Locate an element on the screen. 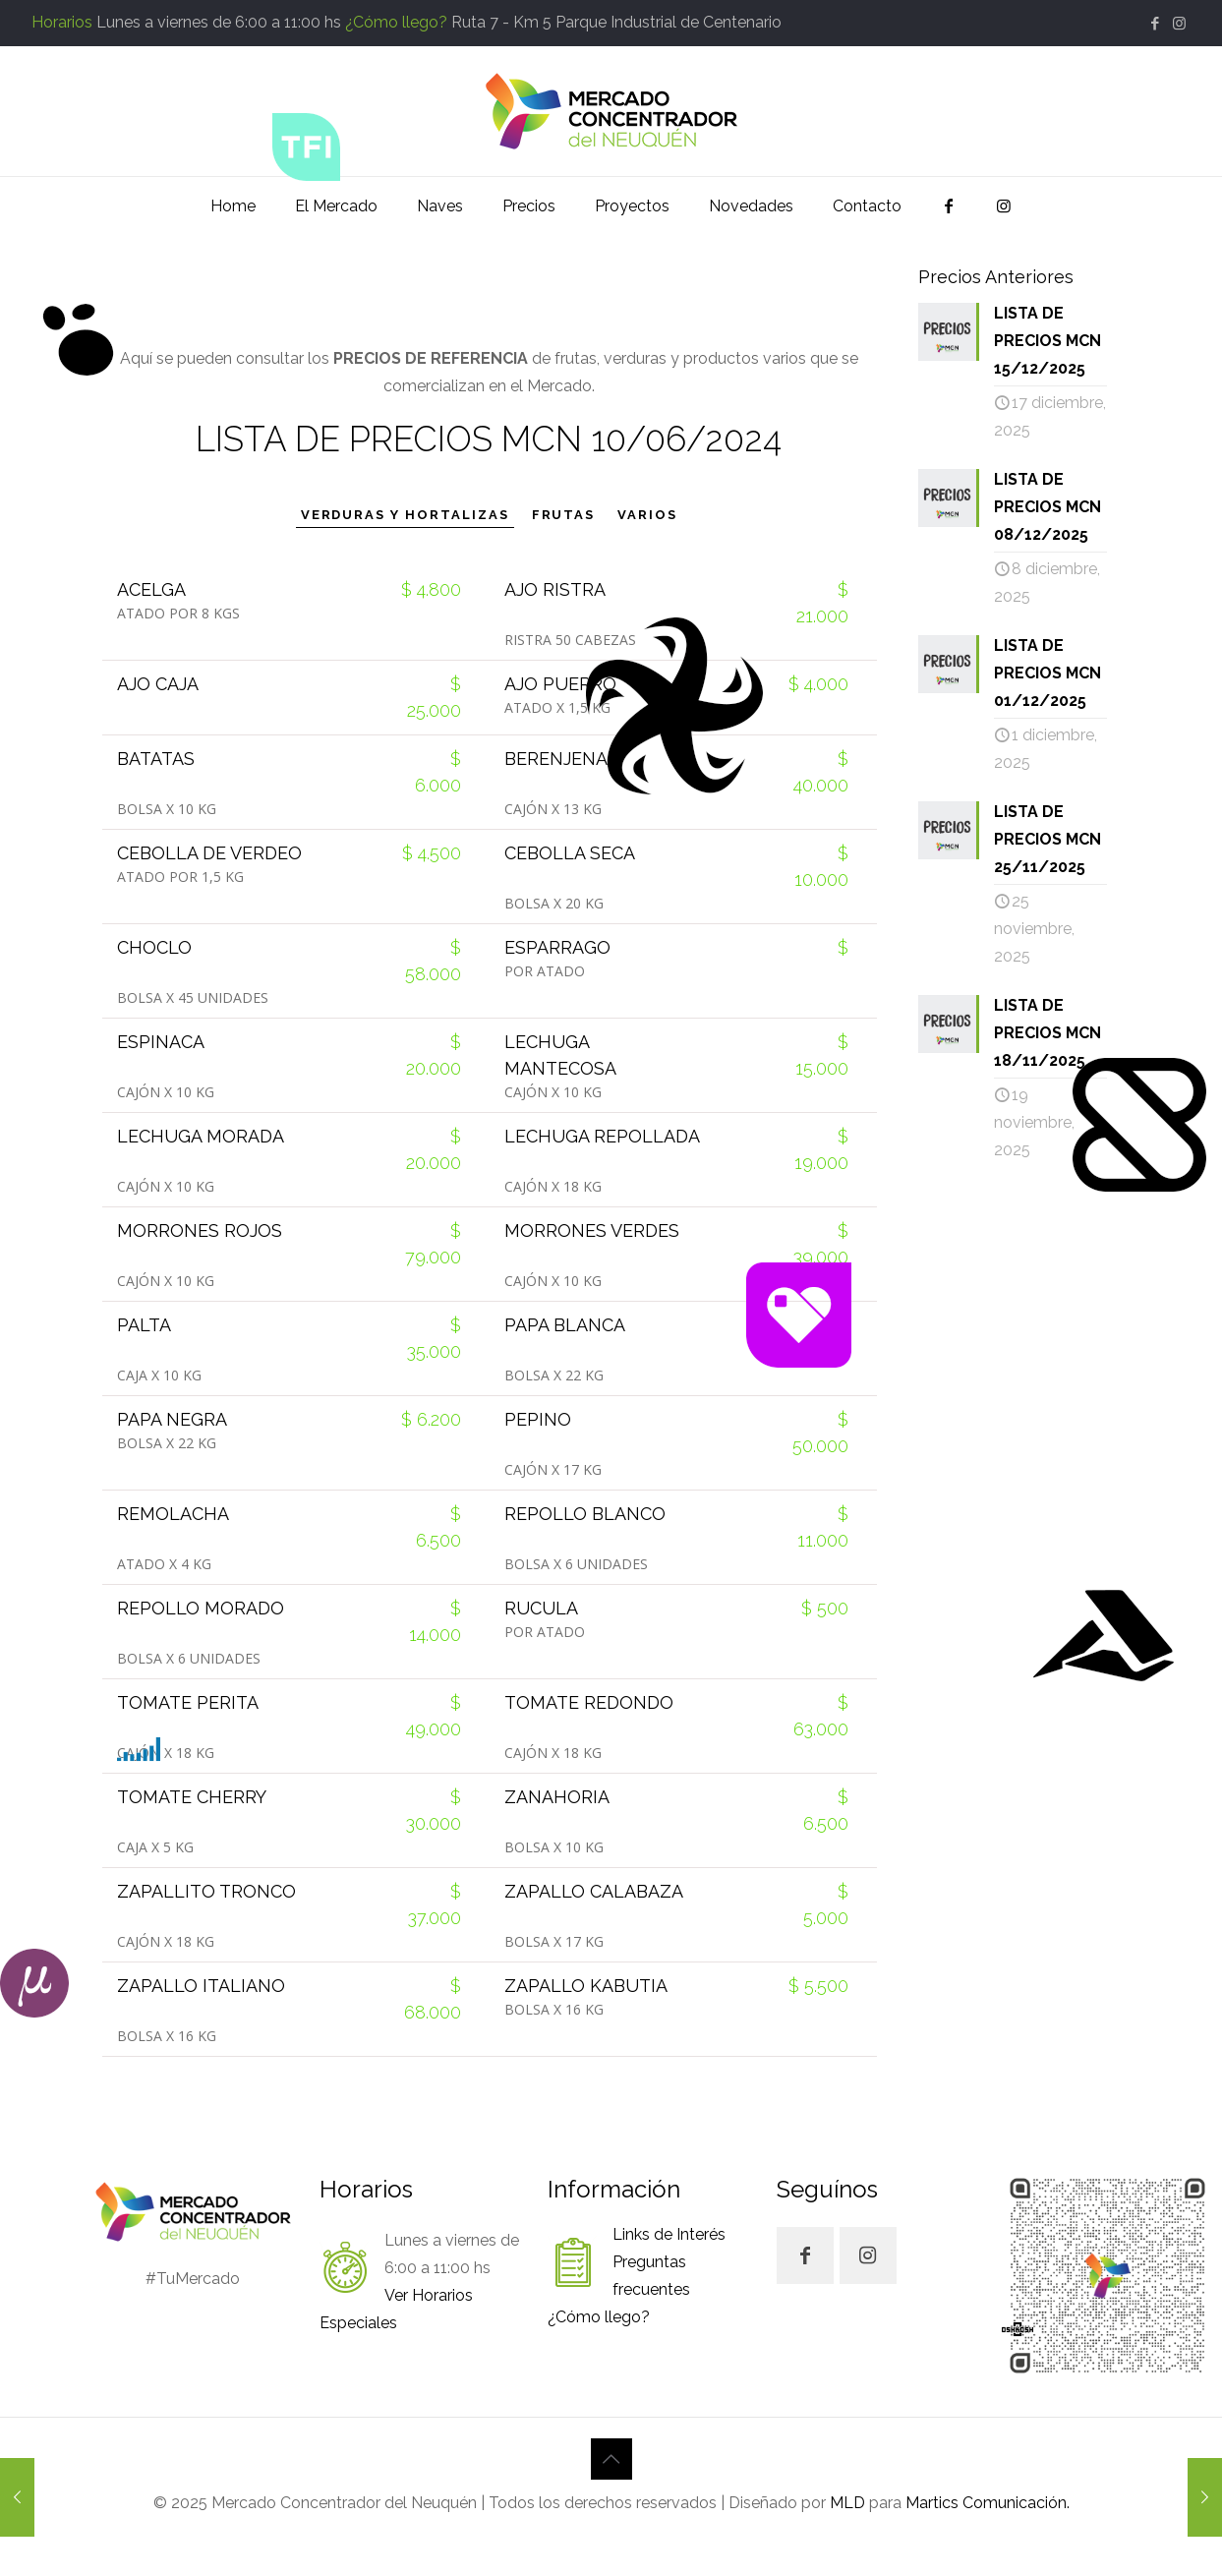 Image resolution: width=1222 pixels, height=2576 pixels. accusoft company logo is located at coordinates (1103, 1635).